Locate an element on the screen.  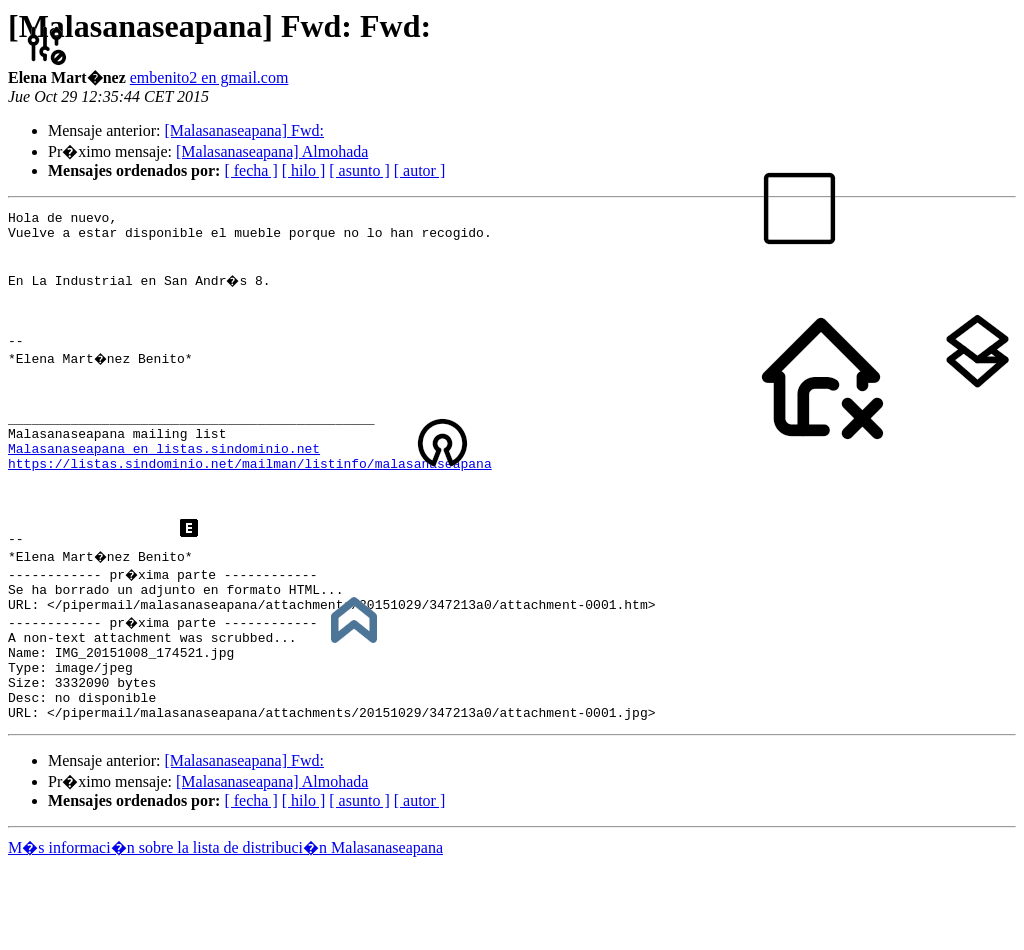
move item up in a list is located at coordinates (354, 620).